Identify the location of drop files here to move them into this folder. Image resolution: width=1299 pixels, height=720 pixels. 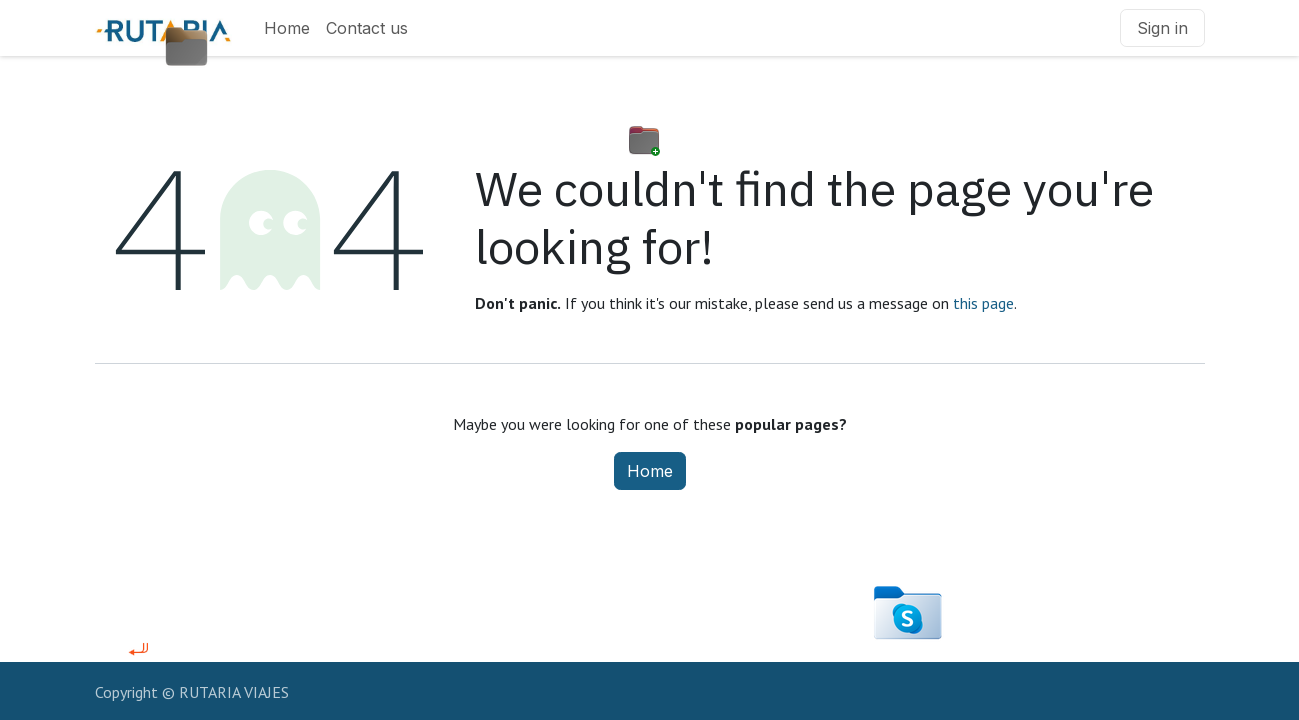
(186, 46).